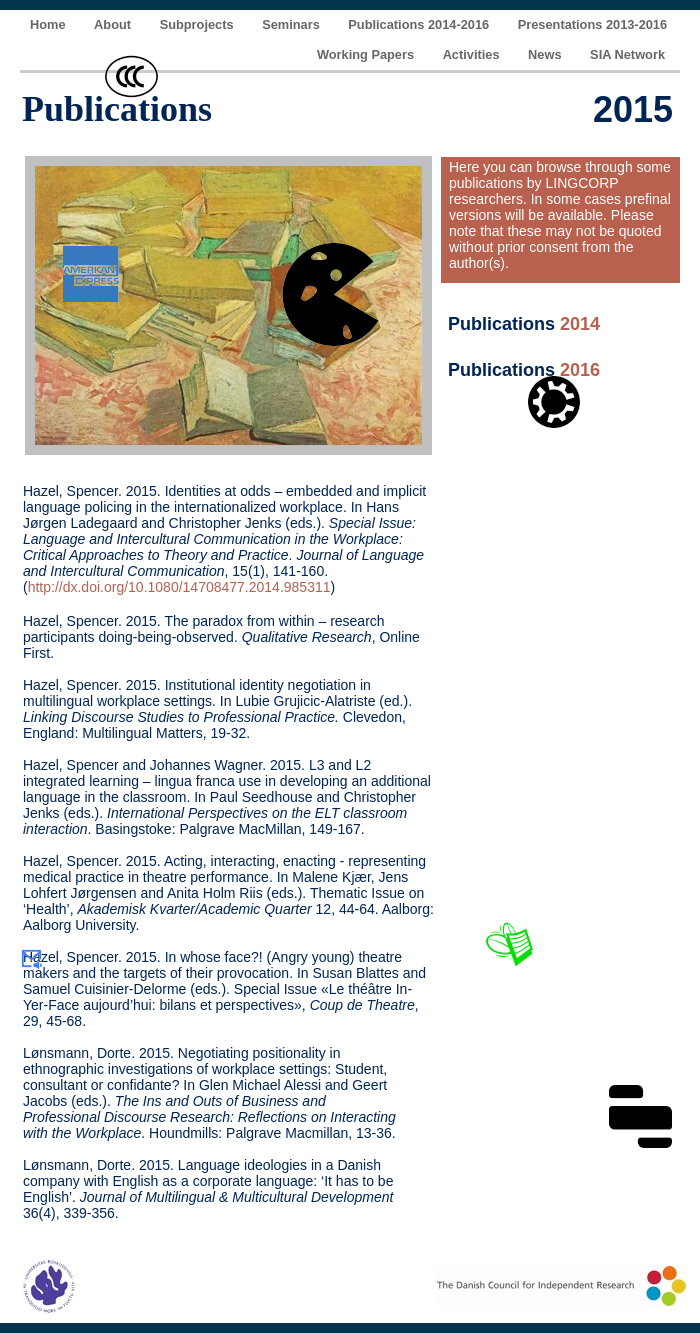 The height and width of the screenshot is (1333, 700). What do you see at coordinates (554, 402) in the screenshot?
I see `kubuntu linux distribution logo` at bounding box center [554, 402].